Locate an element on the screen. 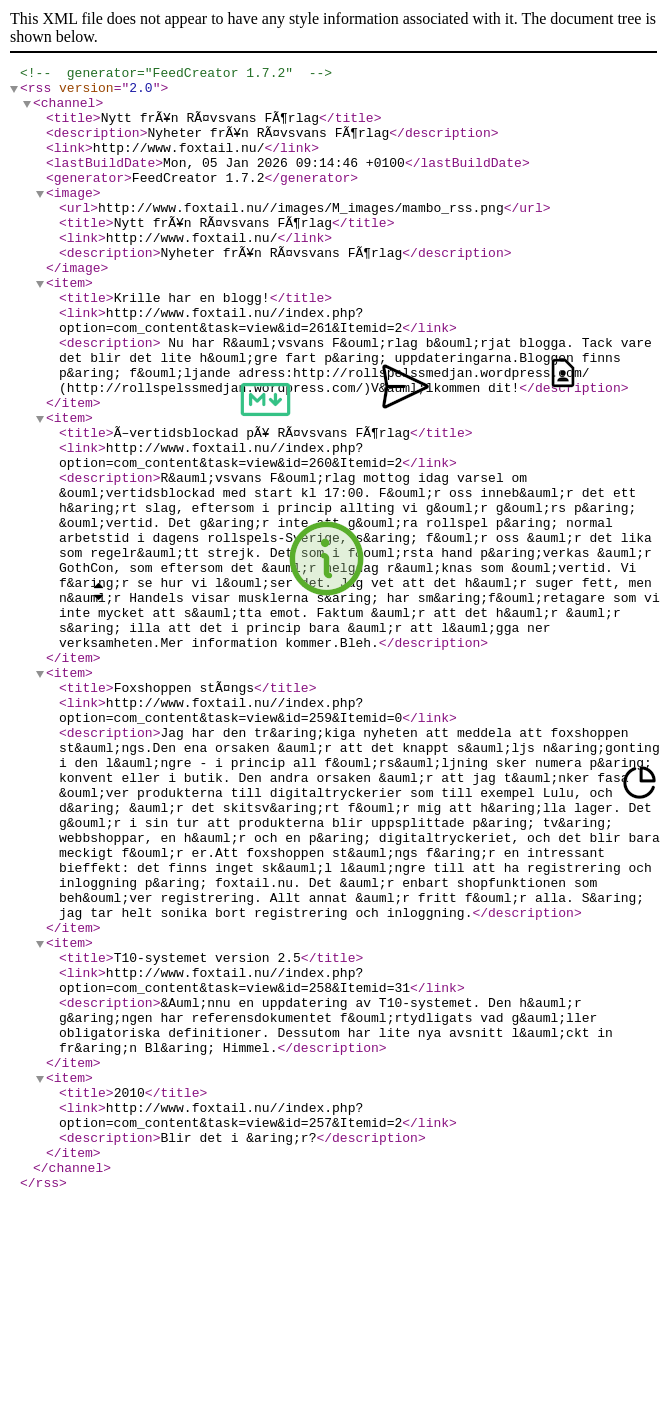 The height and width of the screenshot is (1416, 667). format text using markdown is located at coordinates (265, 399).